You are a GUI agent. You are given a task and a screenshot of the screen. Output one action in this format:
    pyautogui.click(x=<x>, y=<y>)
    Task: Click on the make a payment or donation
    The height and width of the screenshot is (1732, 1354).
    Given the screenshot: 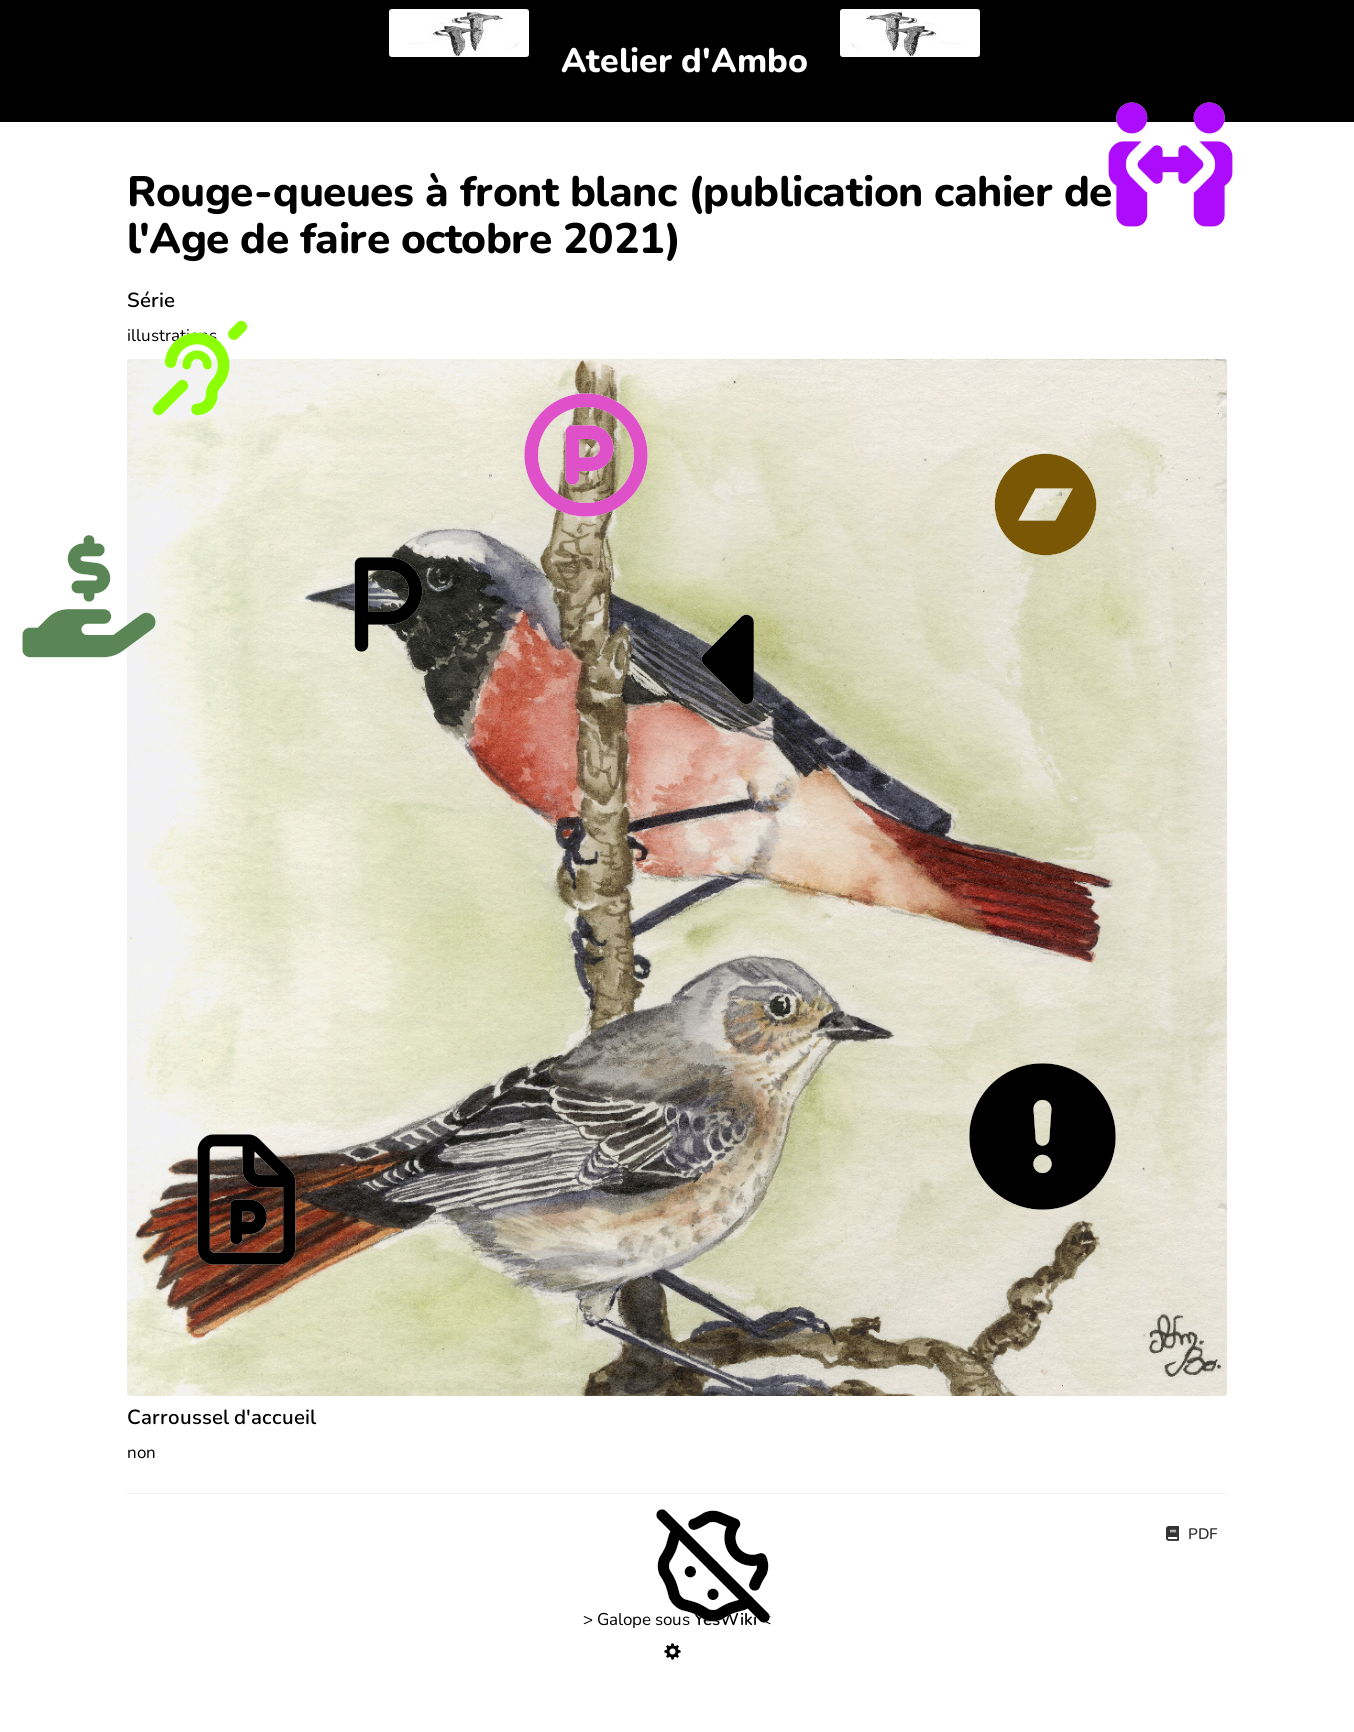 What is the action you would take?
    pyautogui.click(x=89, y=598)
    